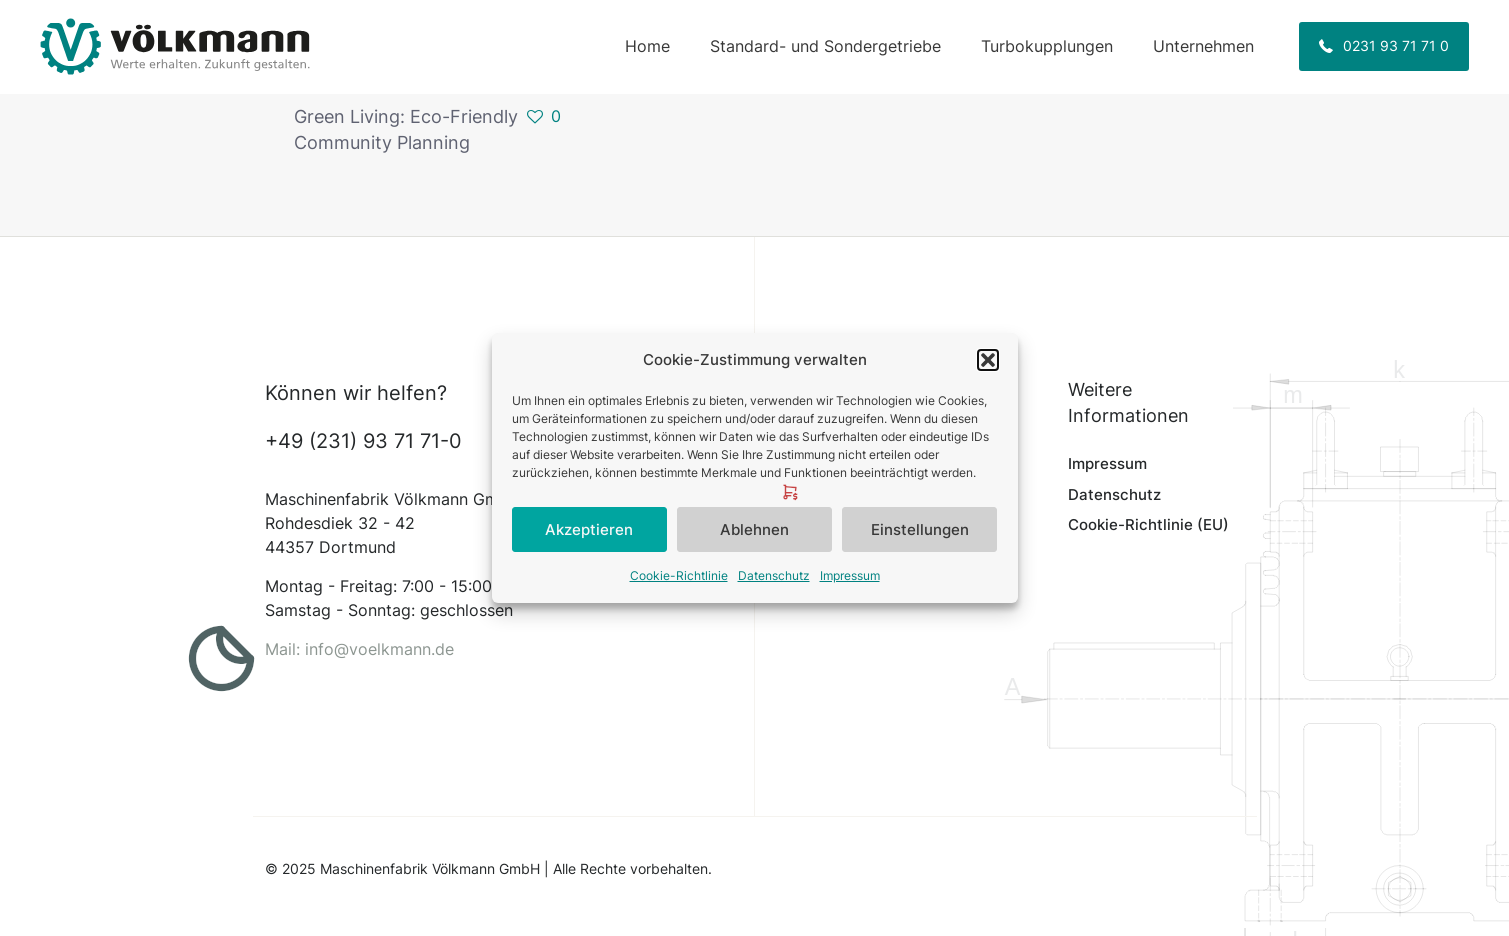 Image resolution: width=1509 pixels, height=936 pixels. What do you see at coordinates (790, 492) in the screenshot?
I see `view cart total or pricing` at bounding box center [790, 492].